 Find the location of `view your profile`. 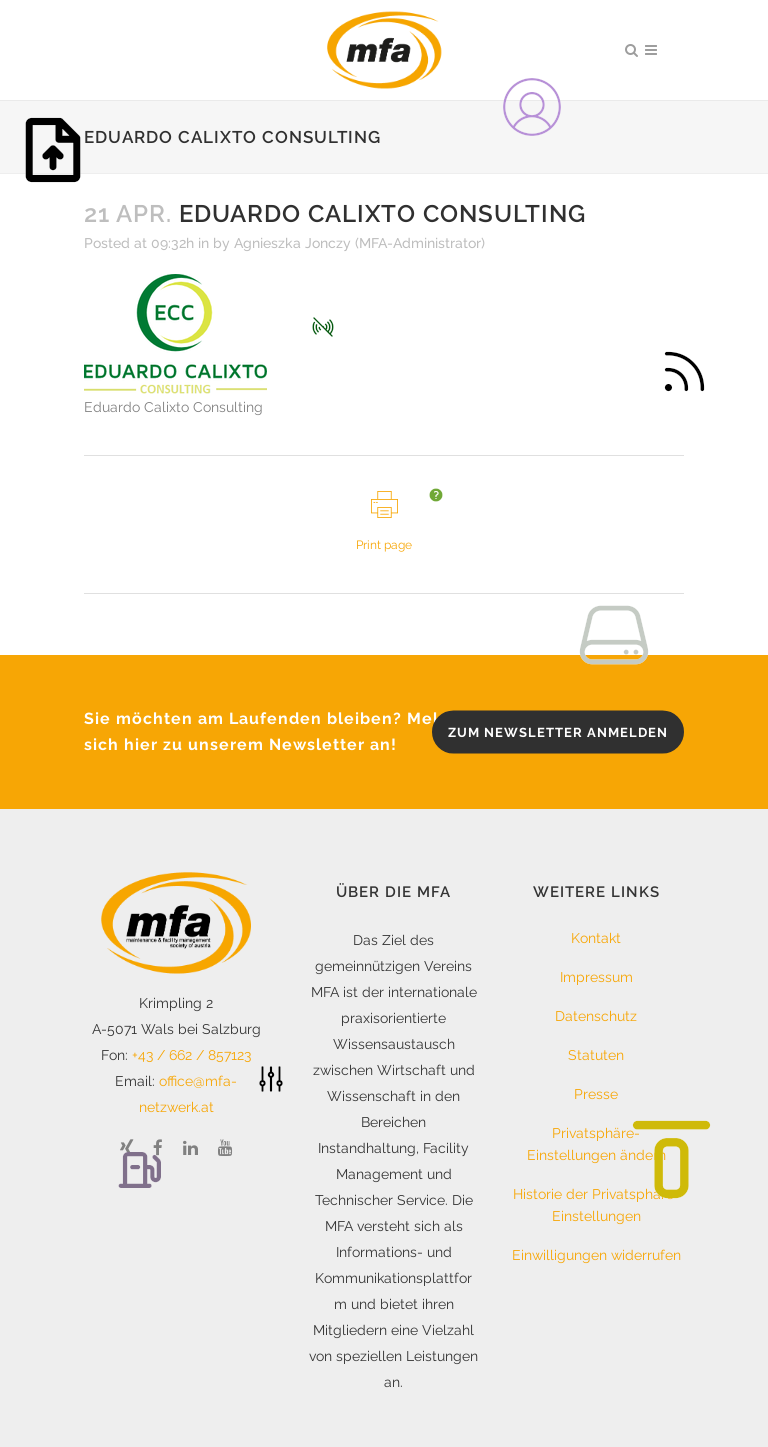

view your profile is located at coordinates (532, 107).